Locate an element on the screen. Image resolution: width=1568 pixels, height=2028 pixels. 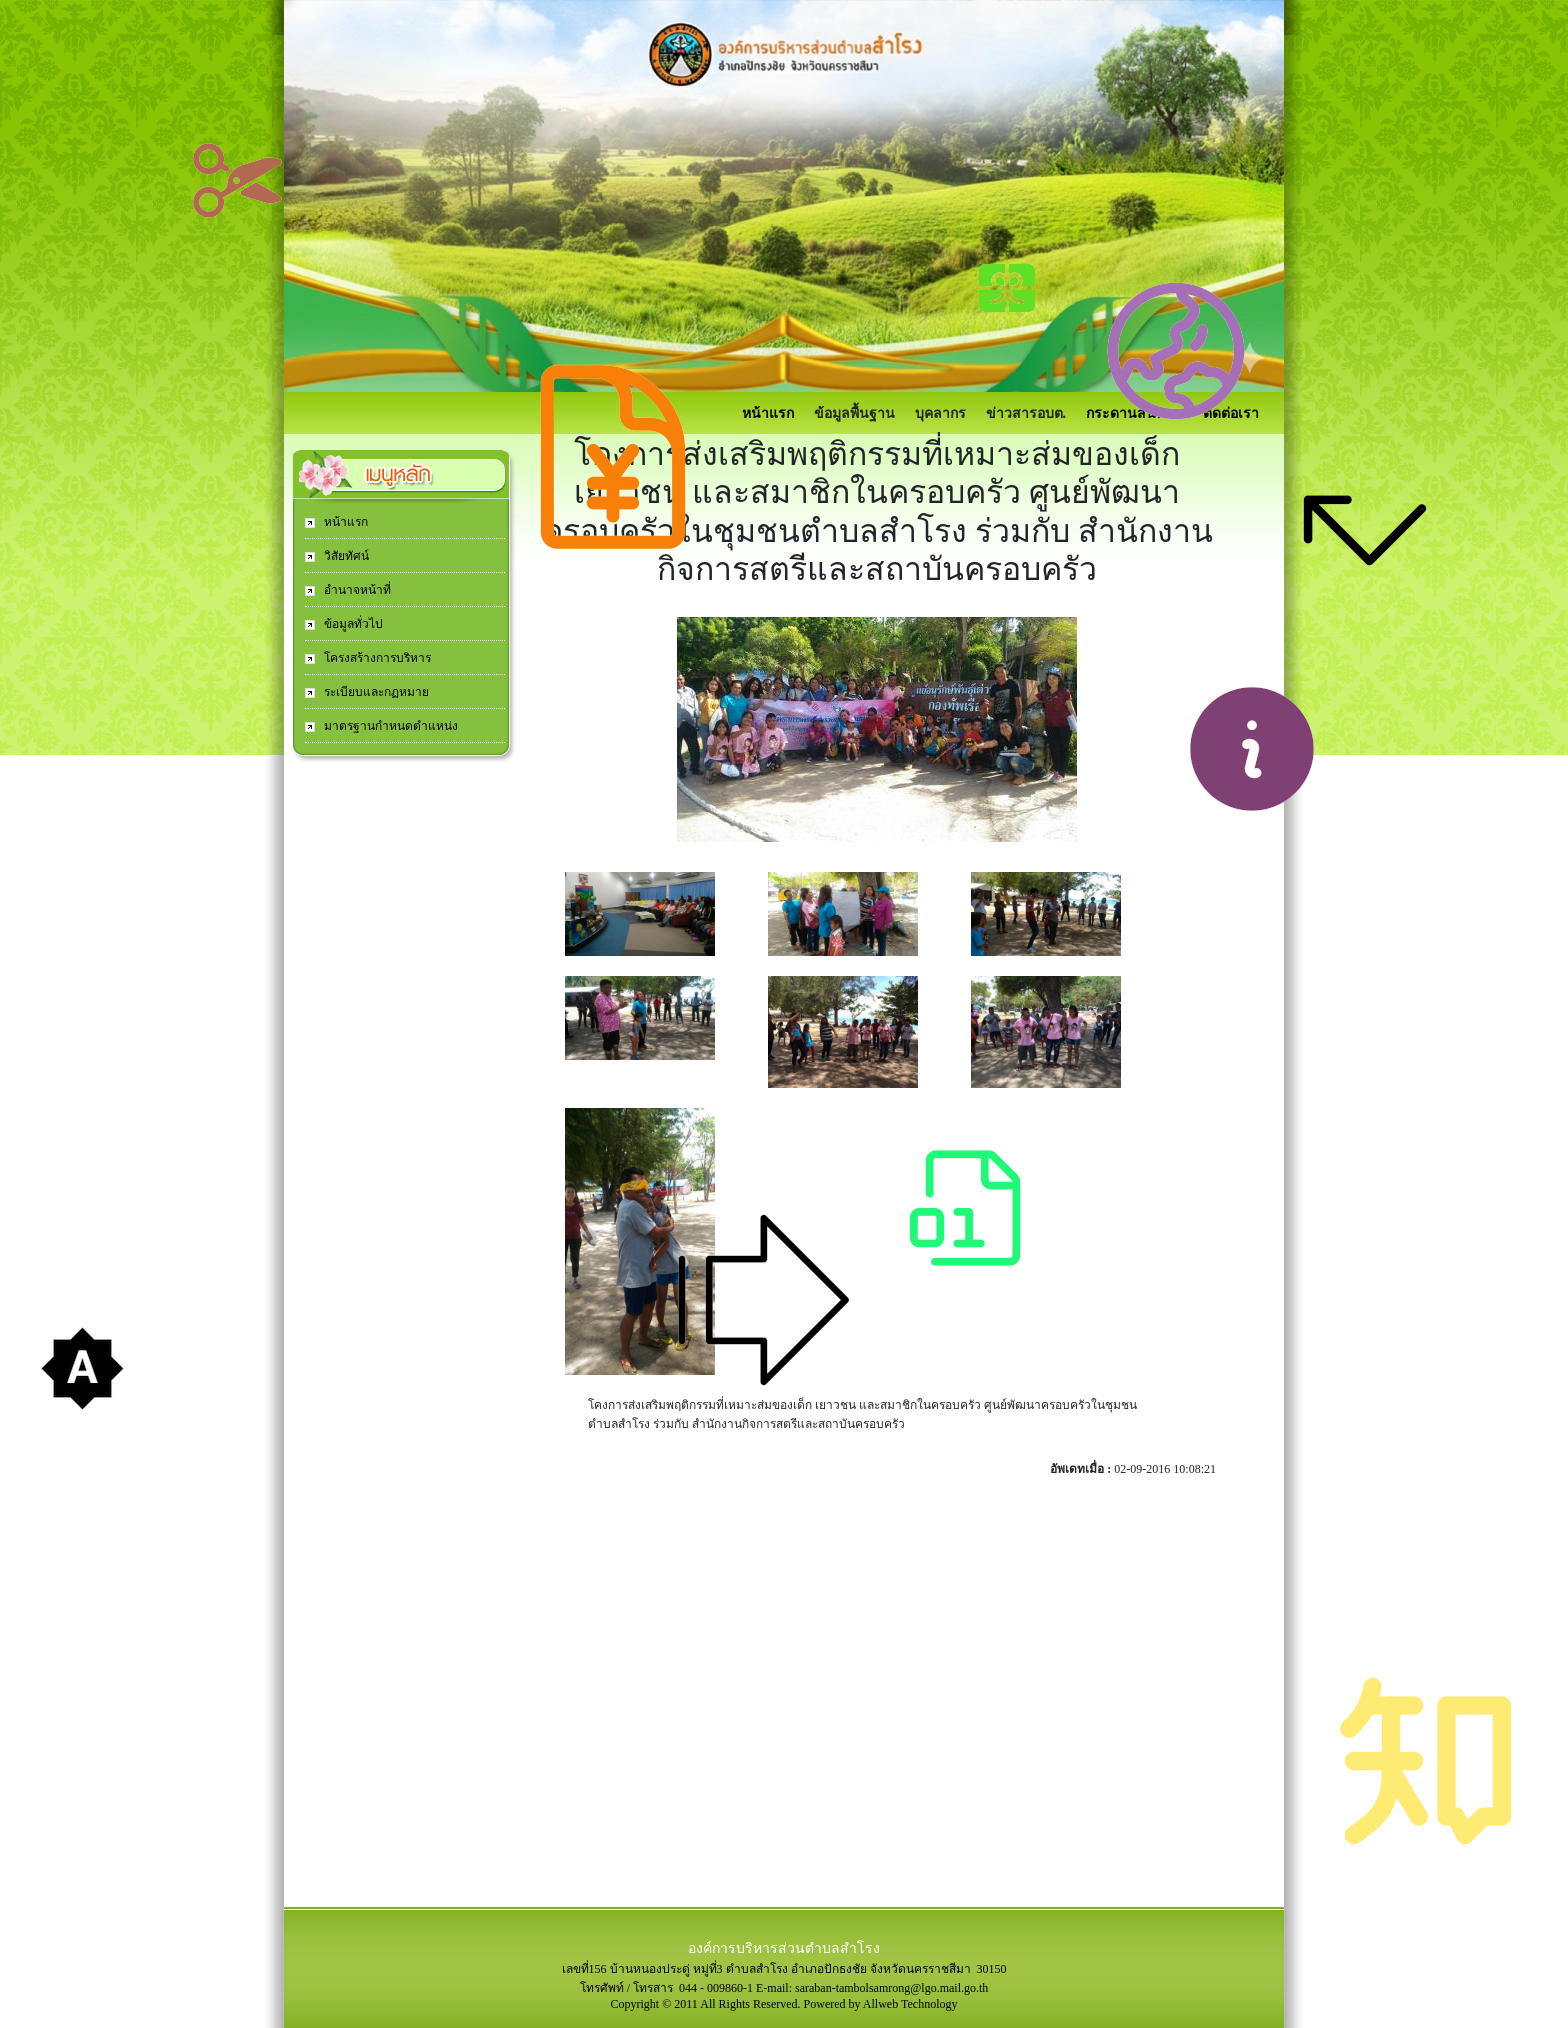
view or redeem a gift is located at coordinates (1007, 288).